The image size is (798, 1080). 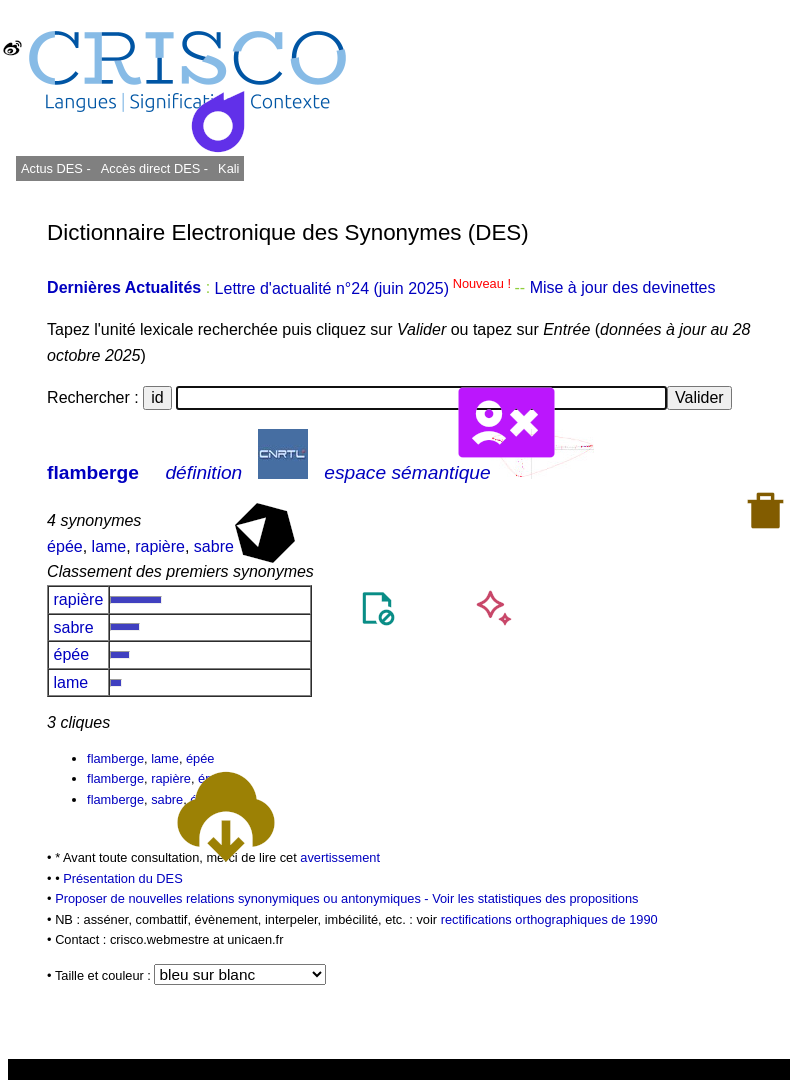 I want to click on download file from cloud storage, so click(x=226, y=816).